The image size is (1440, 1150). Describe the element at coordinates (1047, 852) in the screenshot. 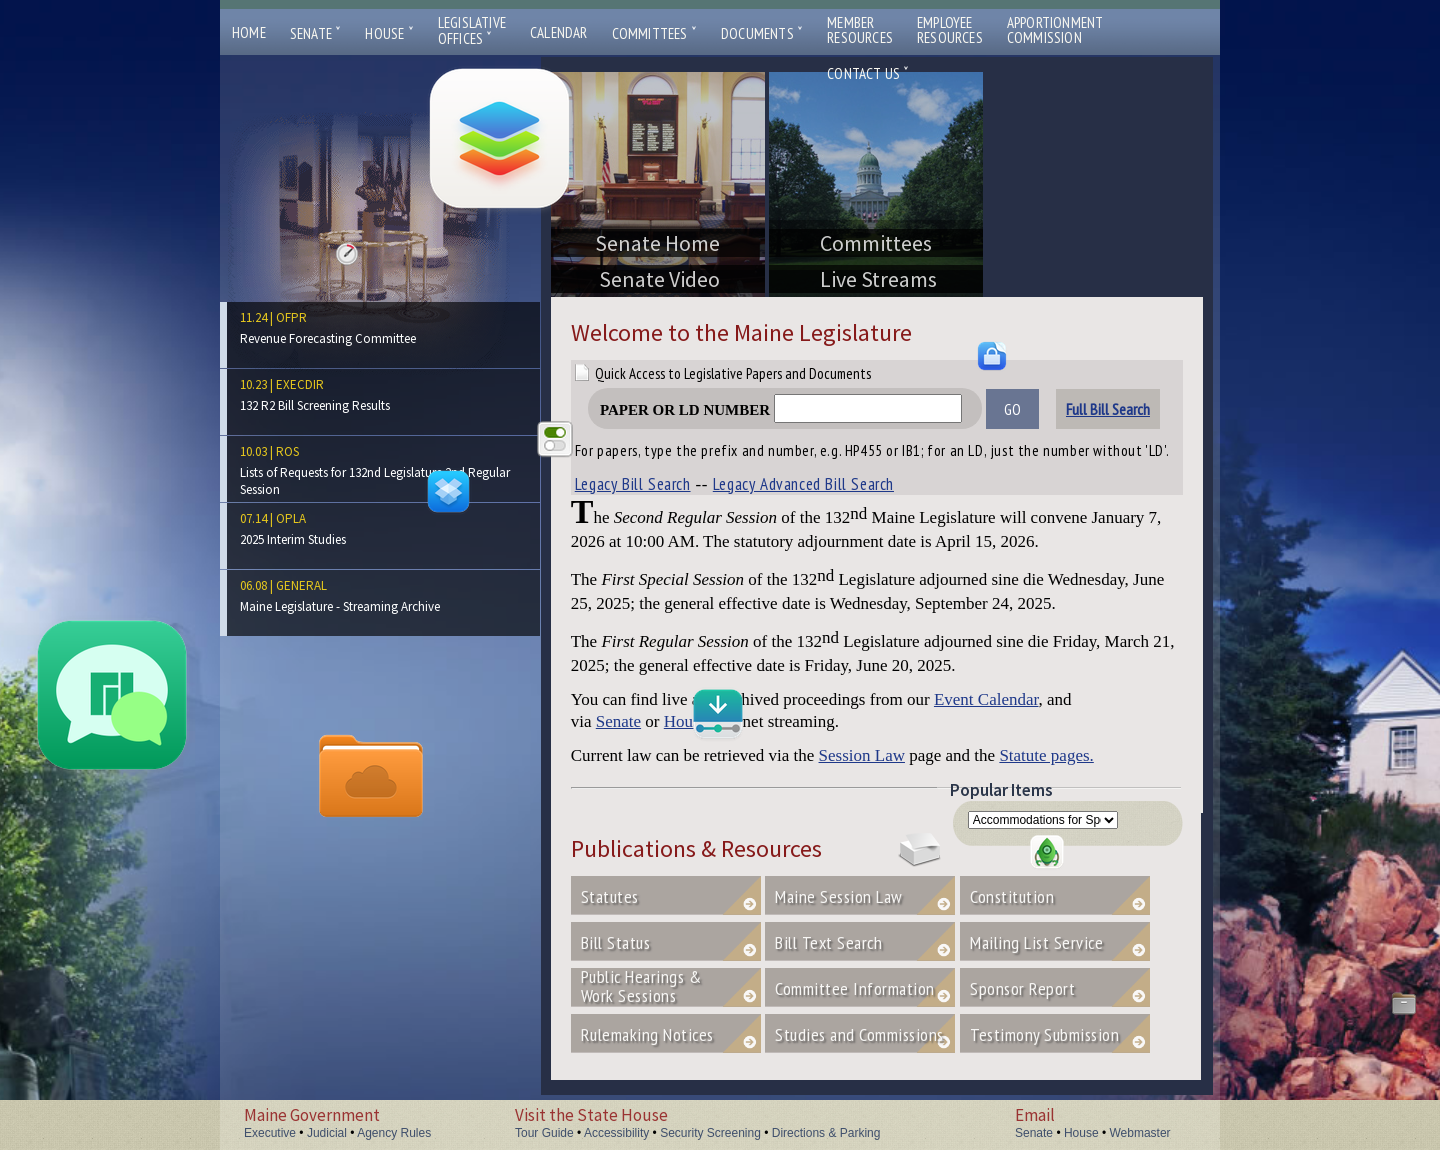

I see `open Robo 3T MongoDB database management app` at that location.